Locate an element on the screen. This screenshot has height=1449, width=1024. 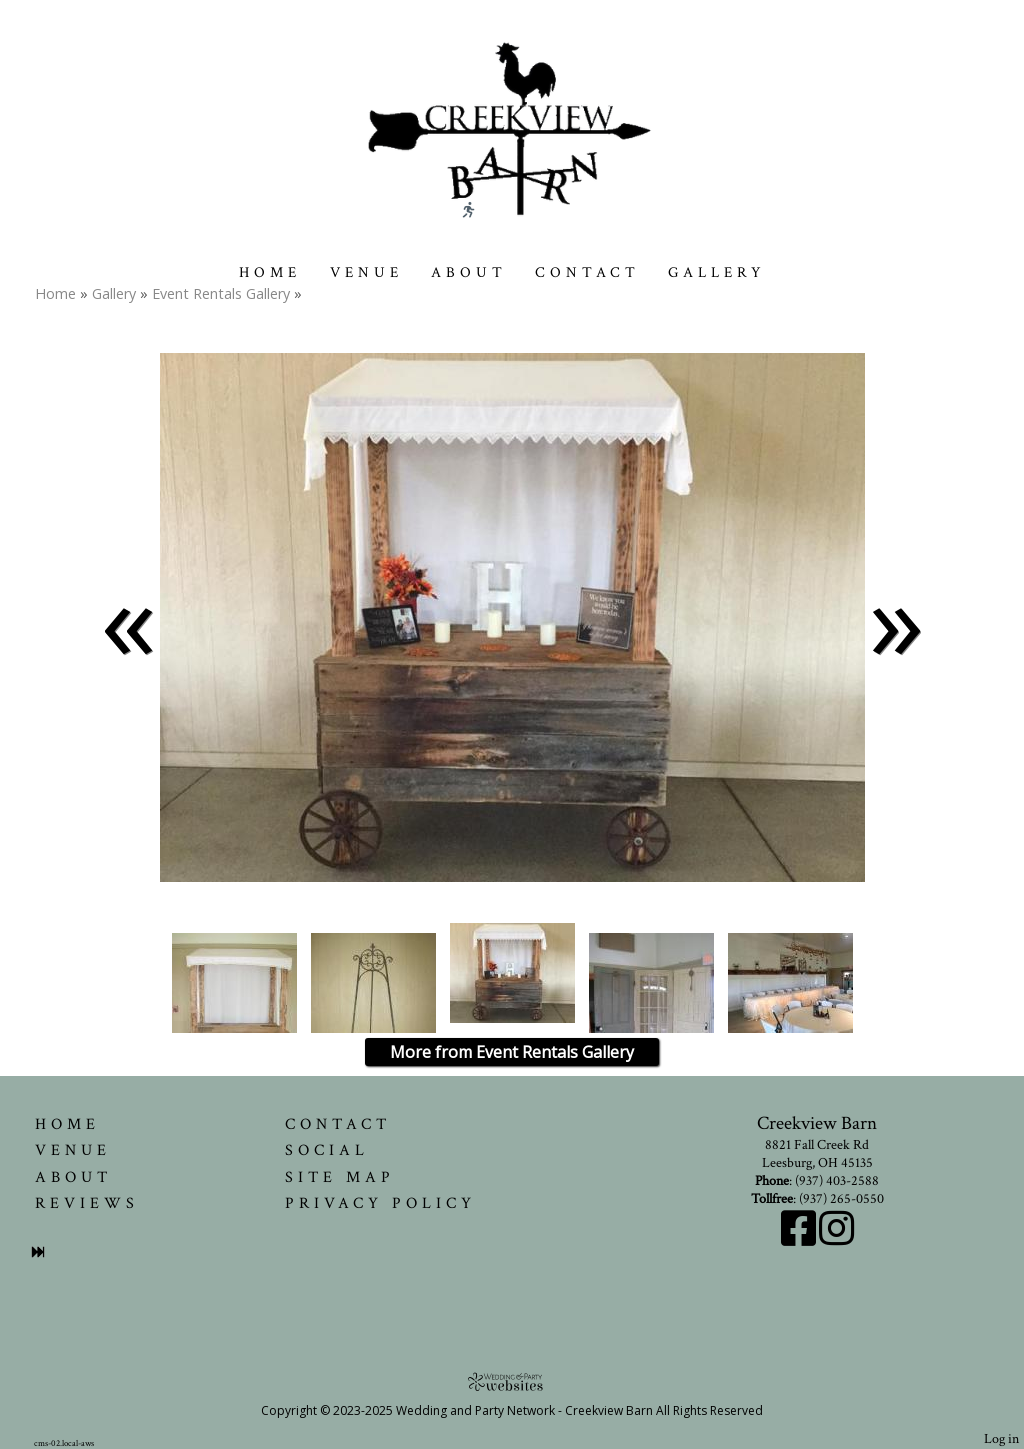
start a run or workout session is located at coordinates (469, 210).